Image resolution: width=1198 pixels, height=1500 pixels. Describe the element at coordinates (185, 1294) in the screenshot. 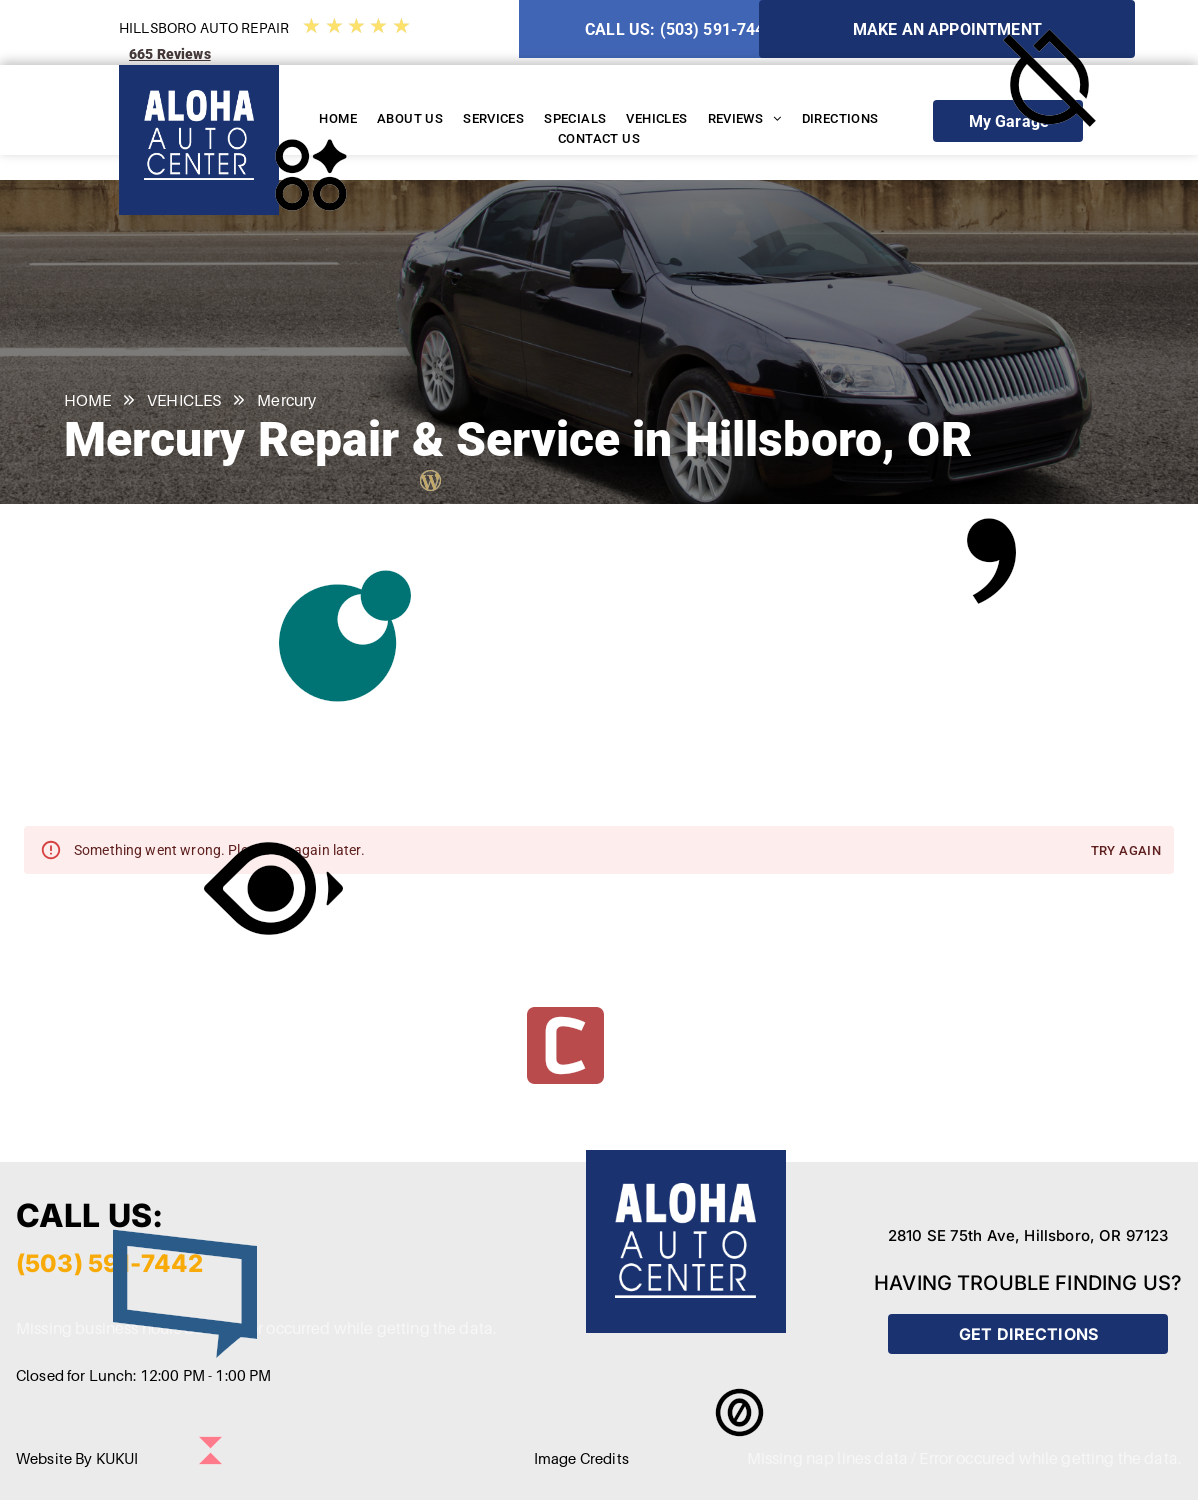

I see `open XSplit broadcasting software` at that location.